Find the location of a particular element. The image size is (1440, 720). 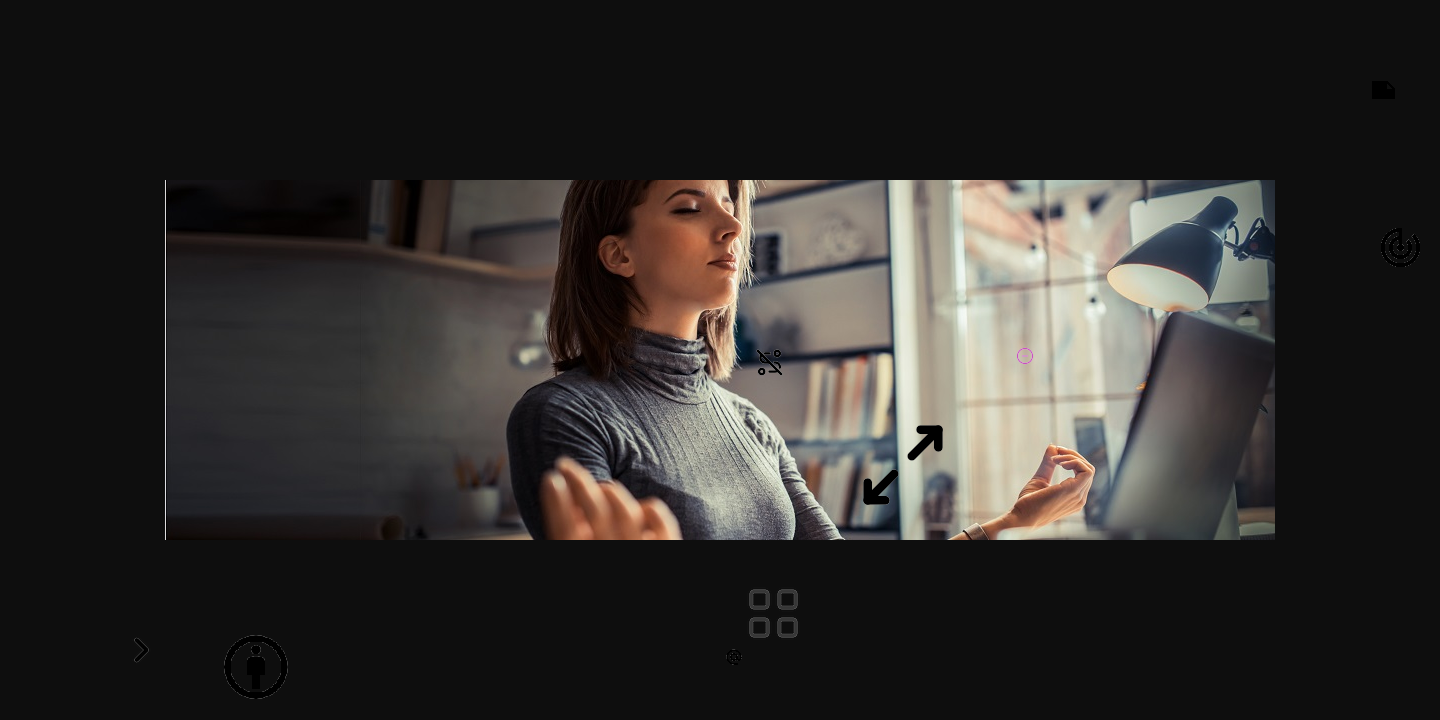

track changes or revisions in a document is located at coordinates (1400, 247).